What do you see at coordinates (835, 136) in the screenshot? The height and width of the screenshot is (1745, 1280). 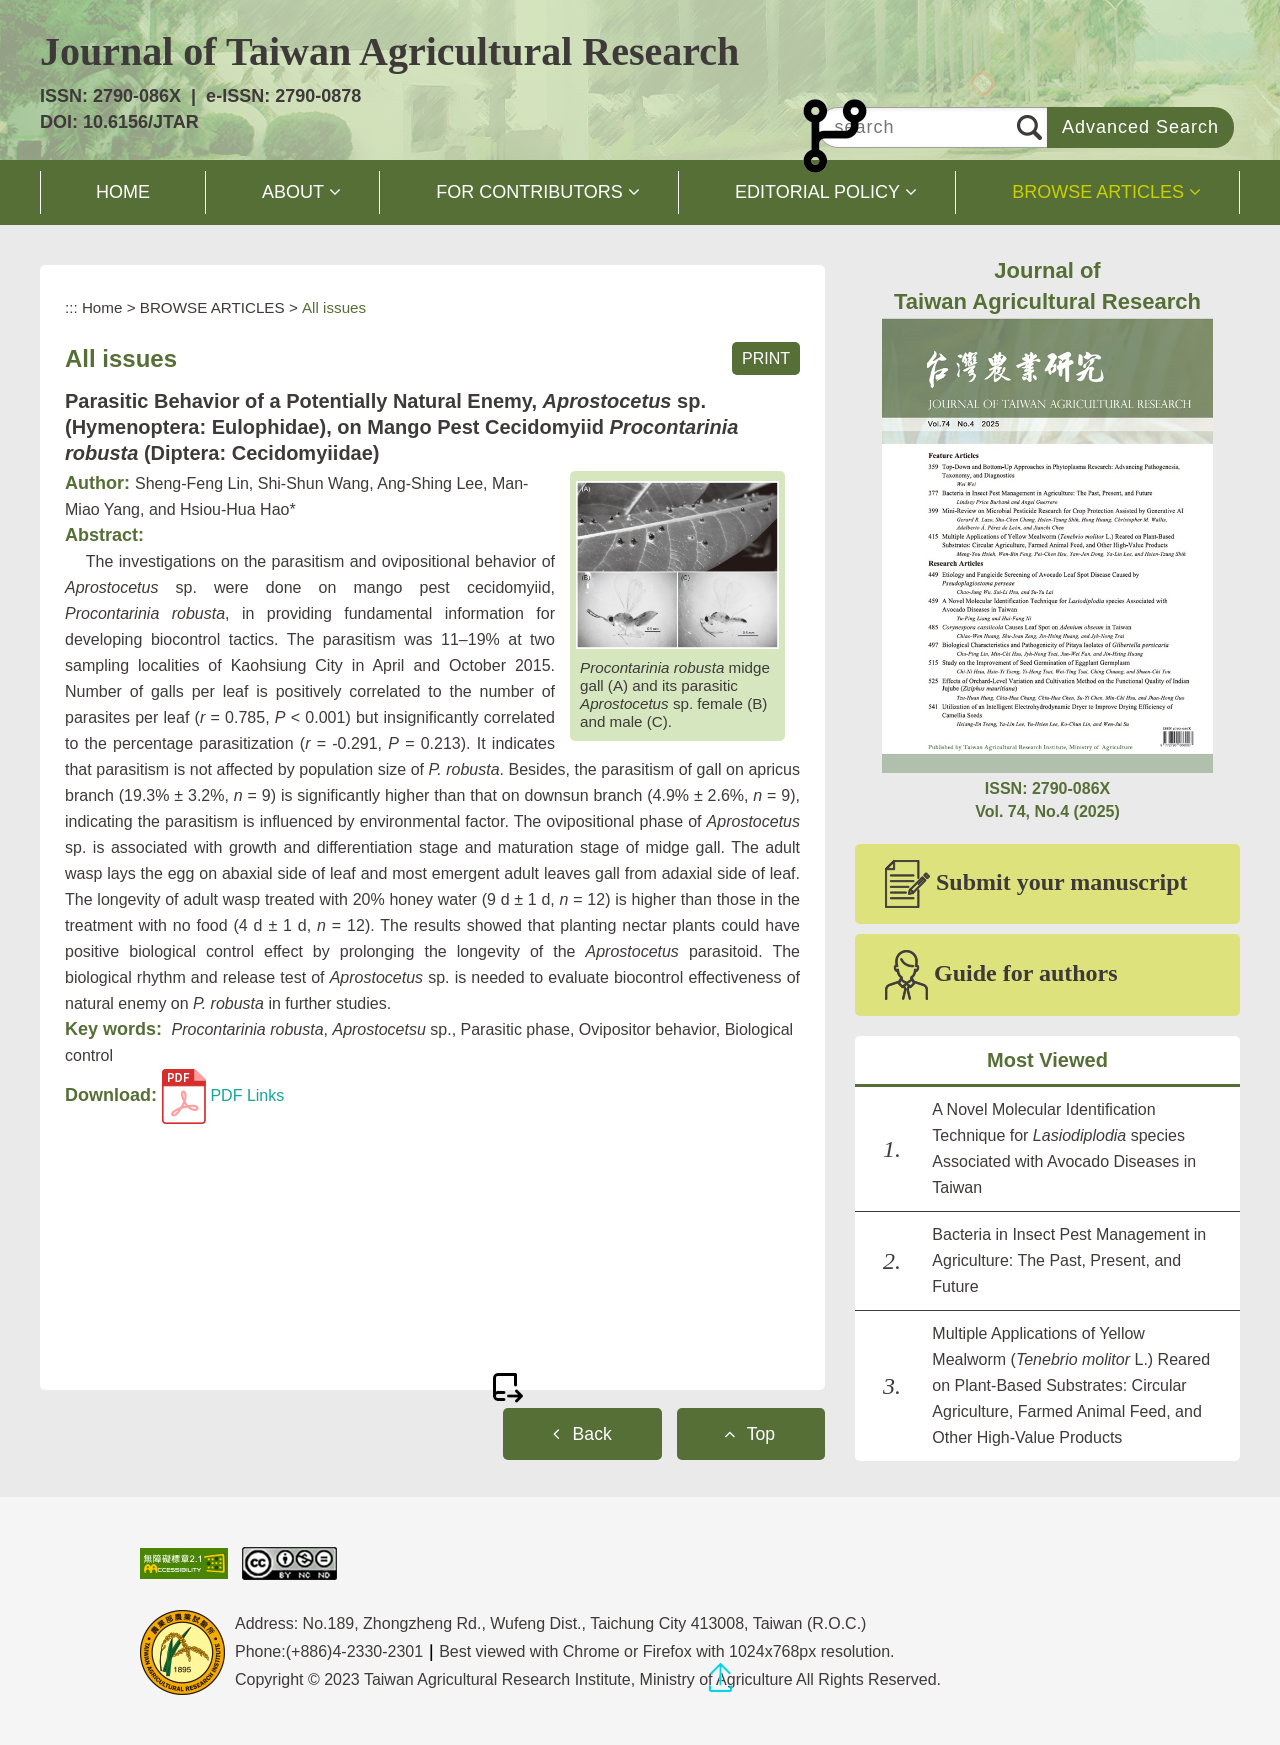 I see `view repository branches` at bounding box center [835, 136].